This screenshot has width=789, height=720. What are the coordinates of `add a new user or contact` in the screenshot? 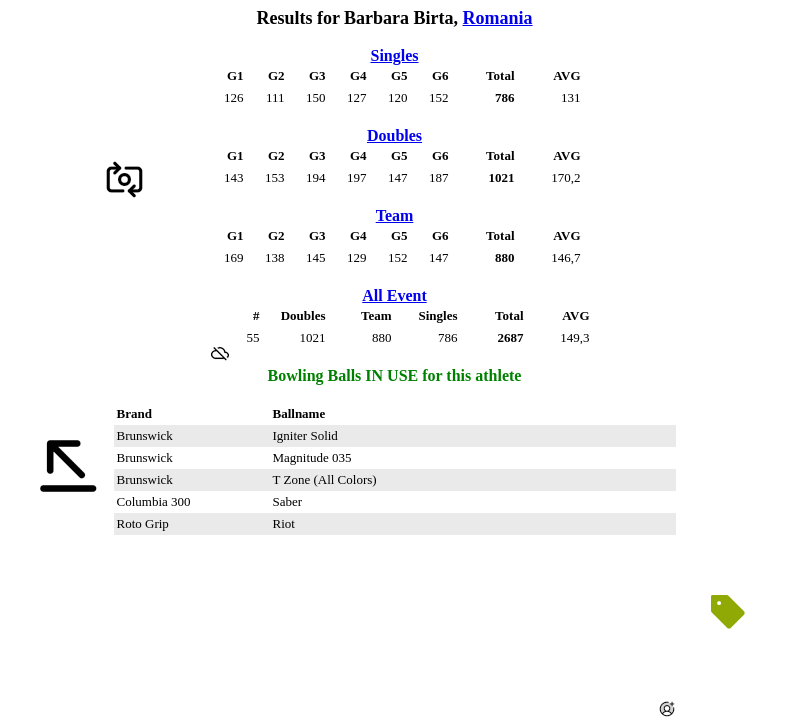 It's located at (667, 709).